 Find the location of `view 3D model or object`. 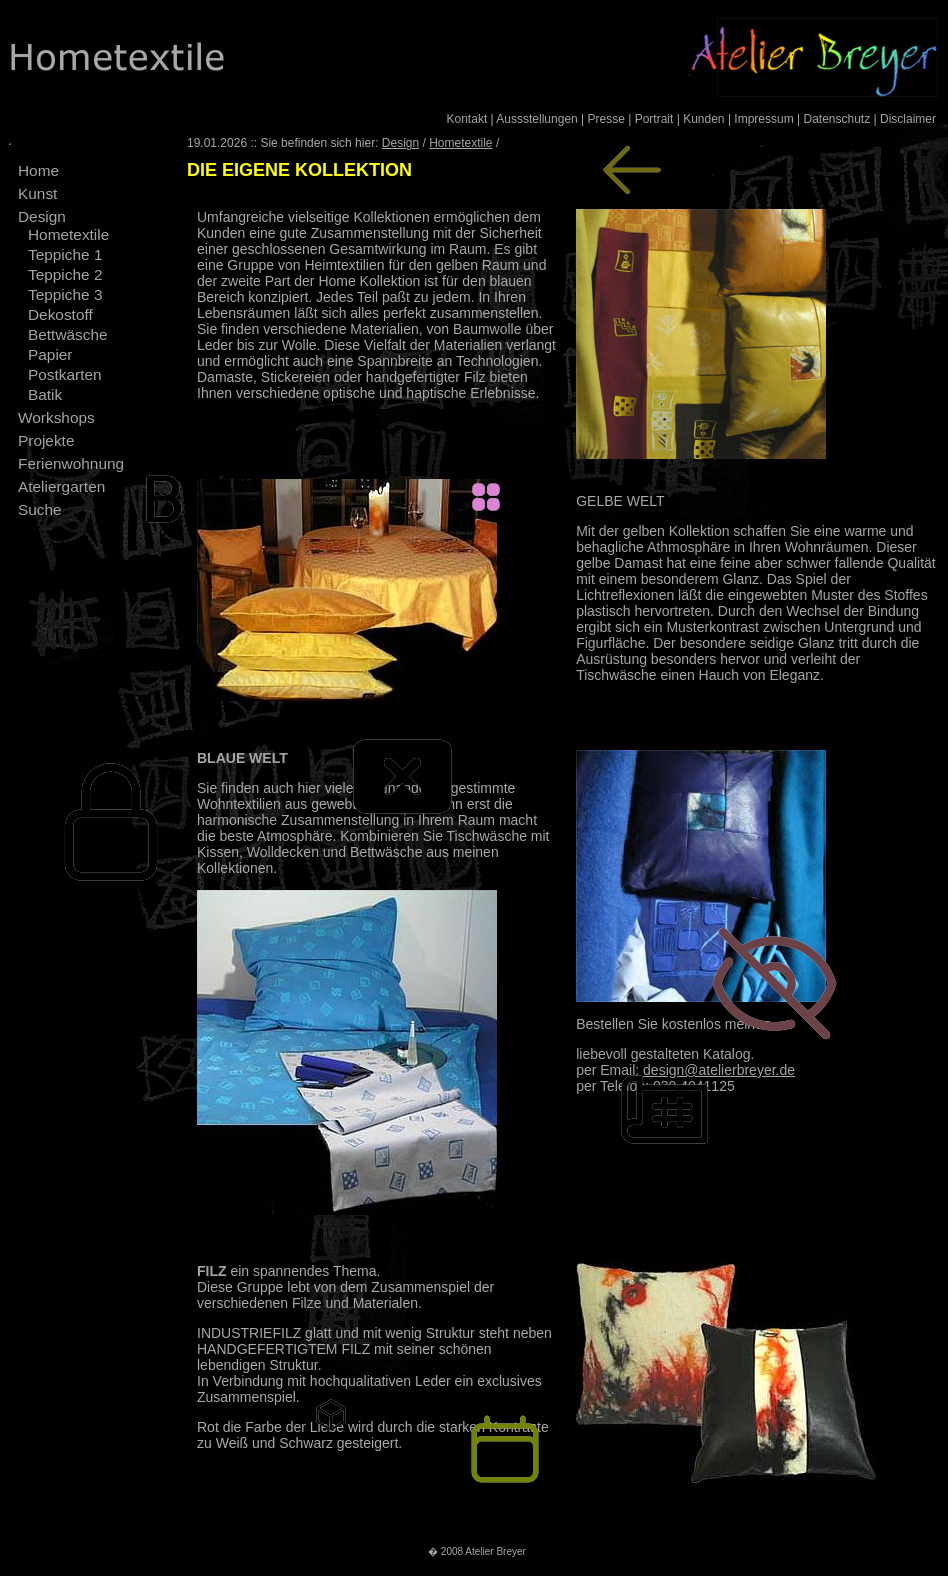

view 3D model or object is located at coordinates (331, 1415).